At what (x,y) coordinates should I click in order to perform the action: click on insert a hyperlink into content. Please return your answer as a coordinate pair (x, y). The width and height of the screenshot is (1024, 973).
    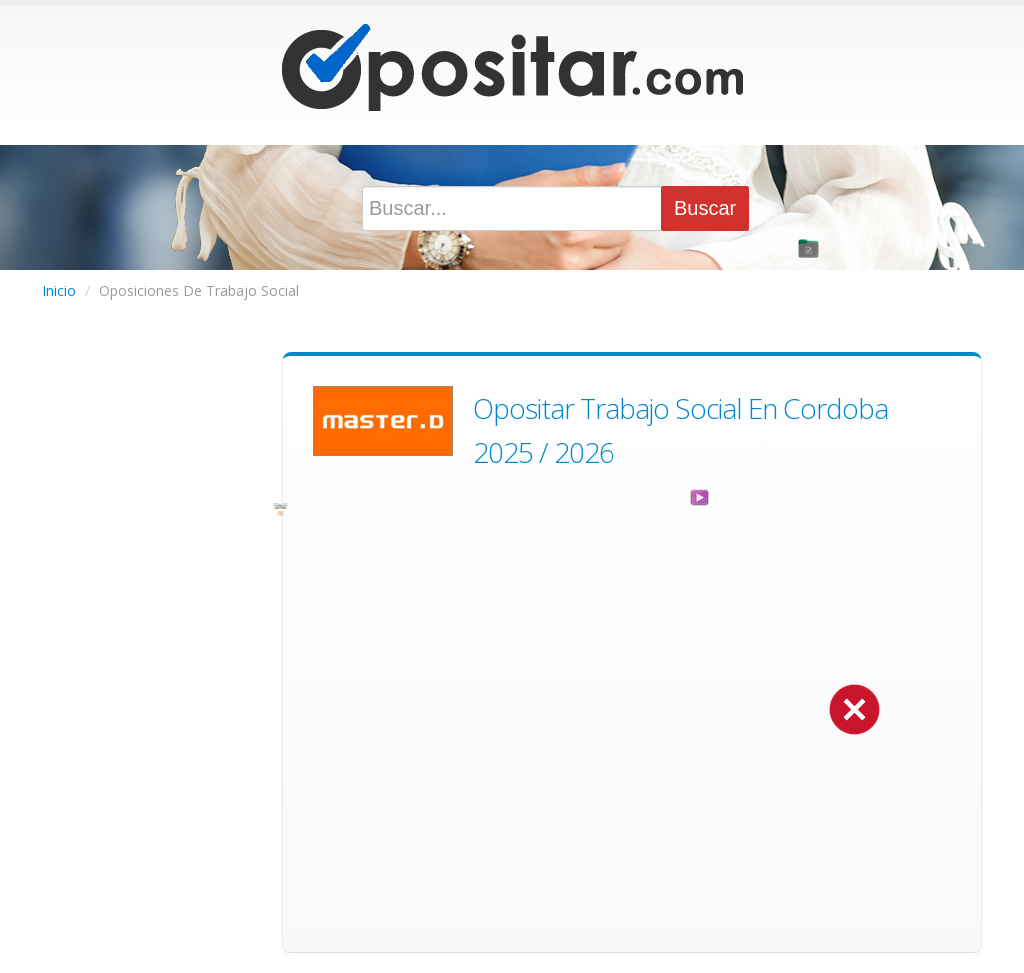
    Looking at the image, I should click on (280, 507).